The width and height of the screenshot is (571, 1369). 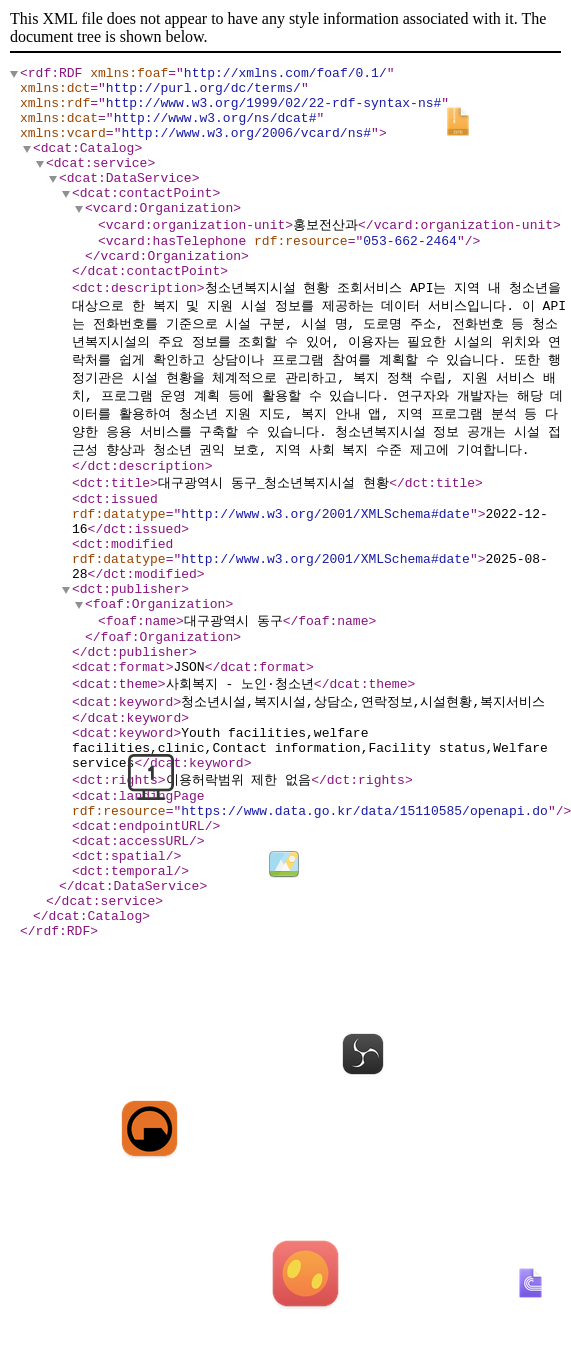 I want to click on open AntaresSQL database management app, so click(x=305, y=1273).